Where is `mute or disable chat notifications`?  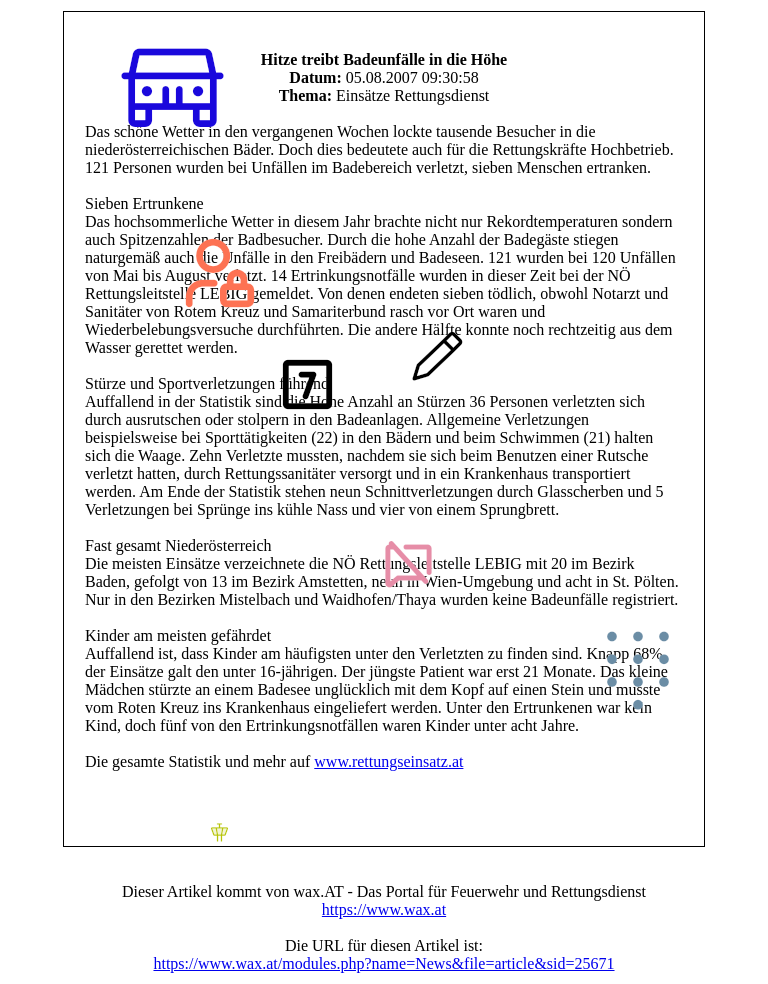
mute or disable chat notifications is located at coordinates (408, 562).